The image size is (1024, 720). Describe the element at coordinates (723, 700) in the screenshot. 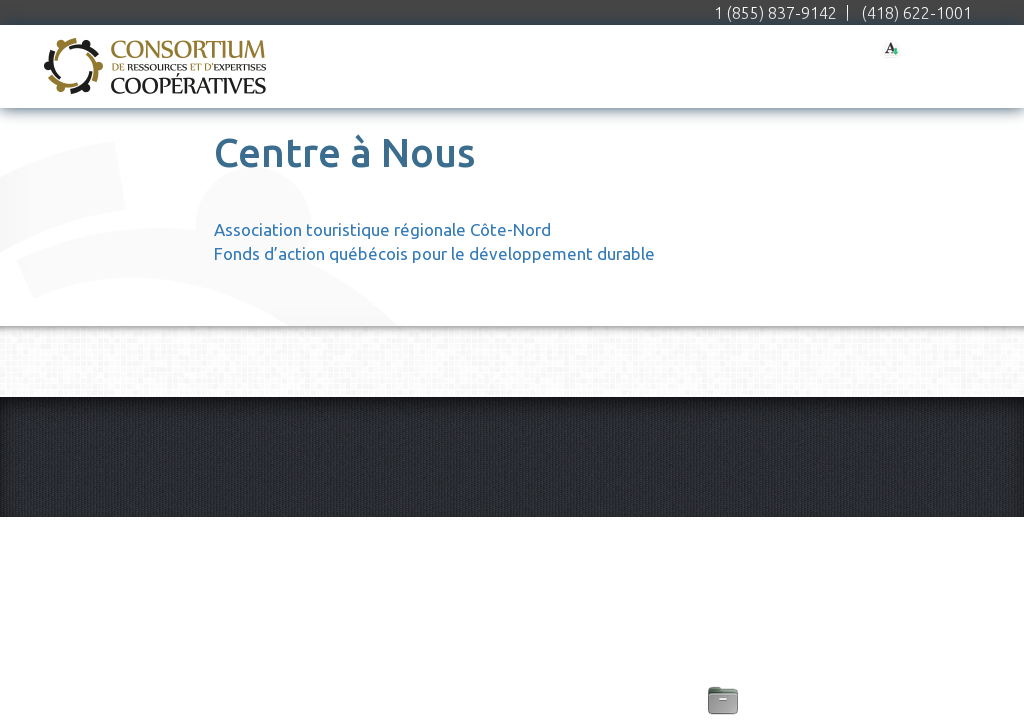

I see `open the file manager` at that location.